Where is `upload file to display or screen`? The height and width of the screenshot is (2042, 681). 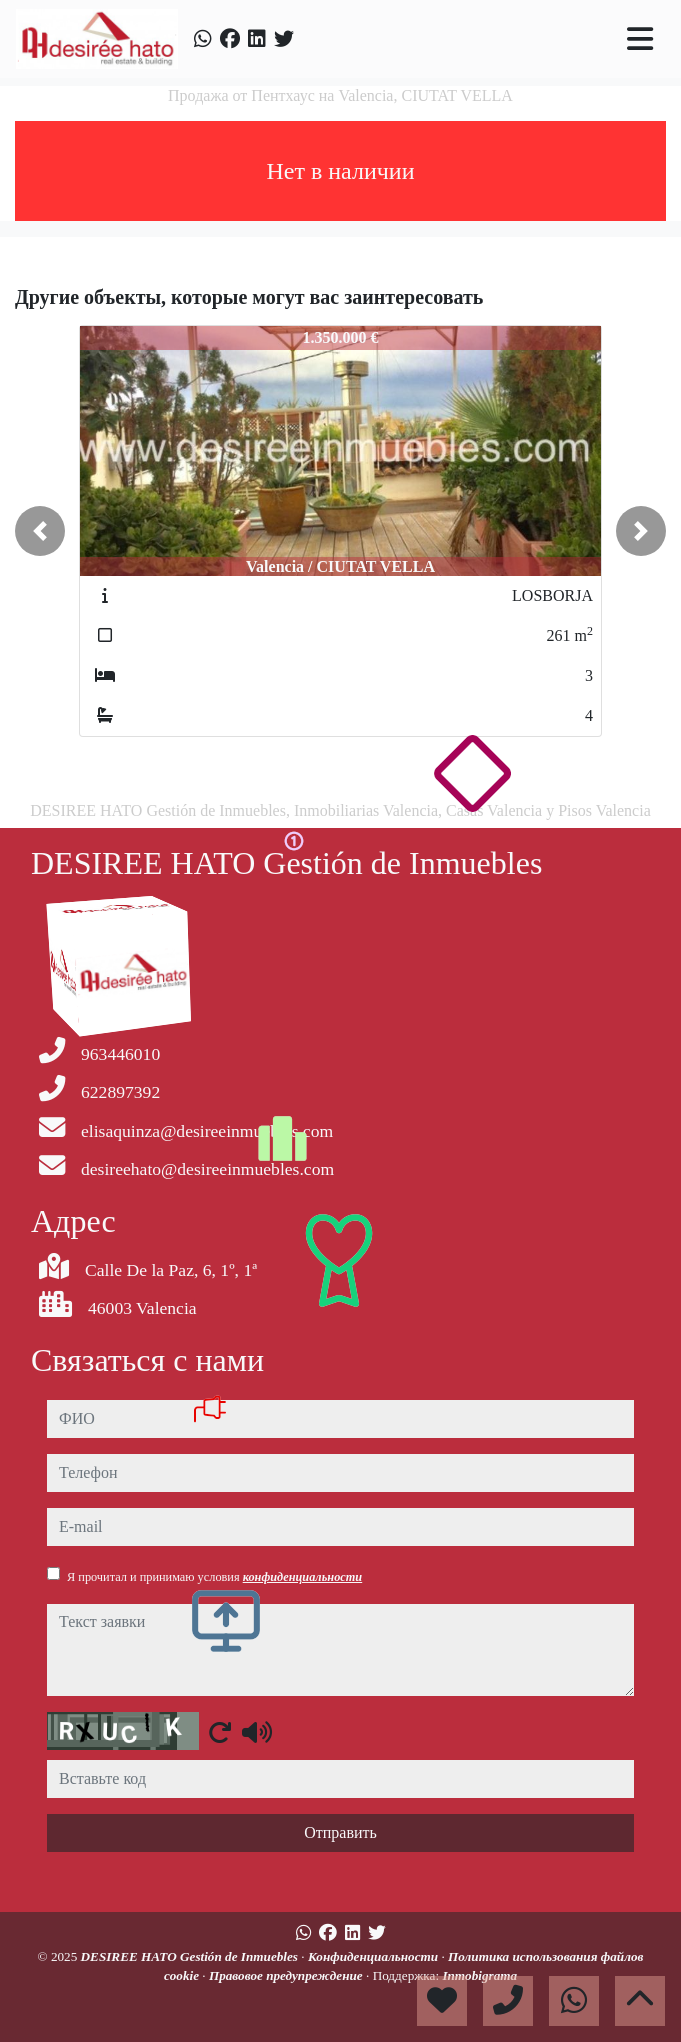 upload file to display or screen is located at coordinates (226, 1621).